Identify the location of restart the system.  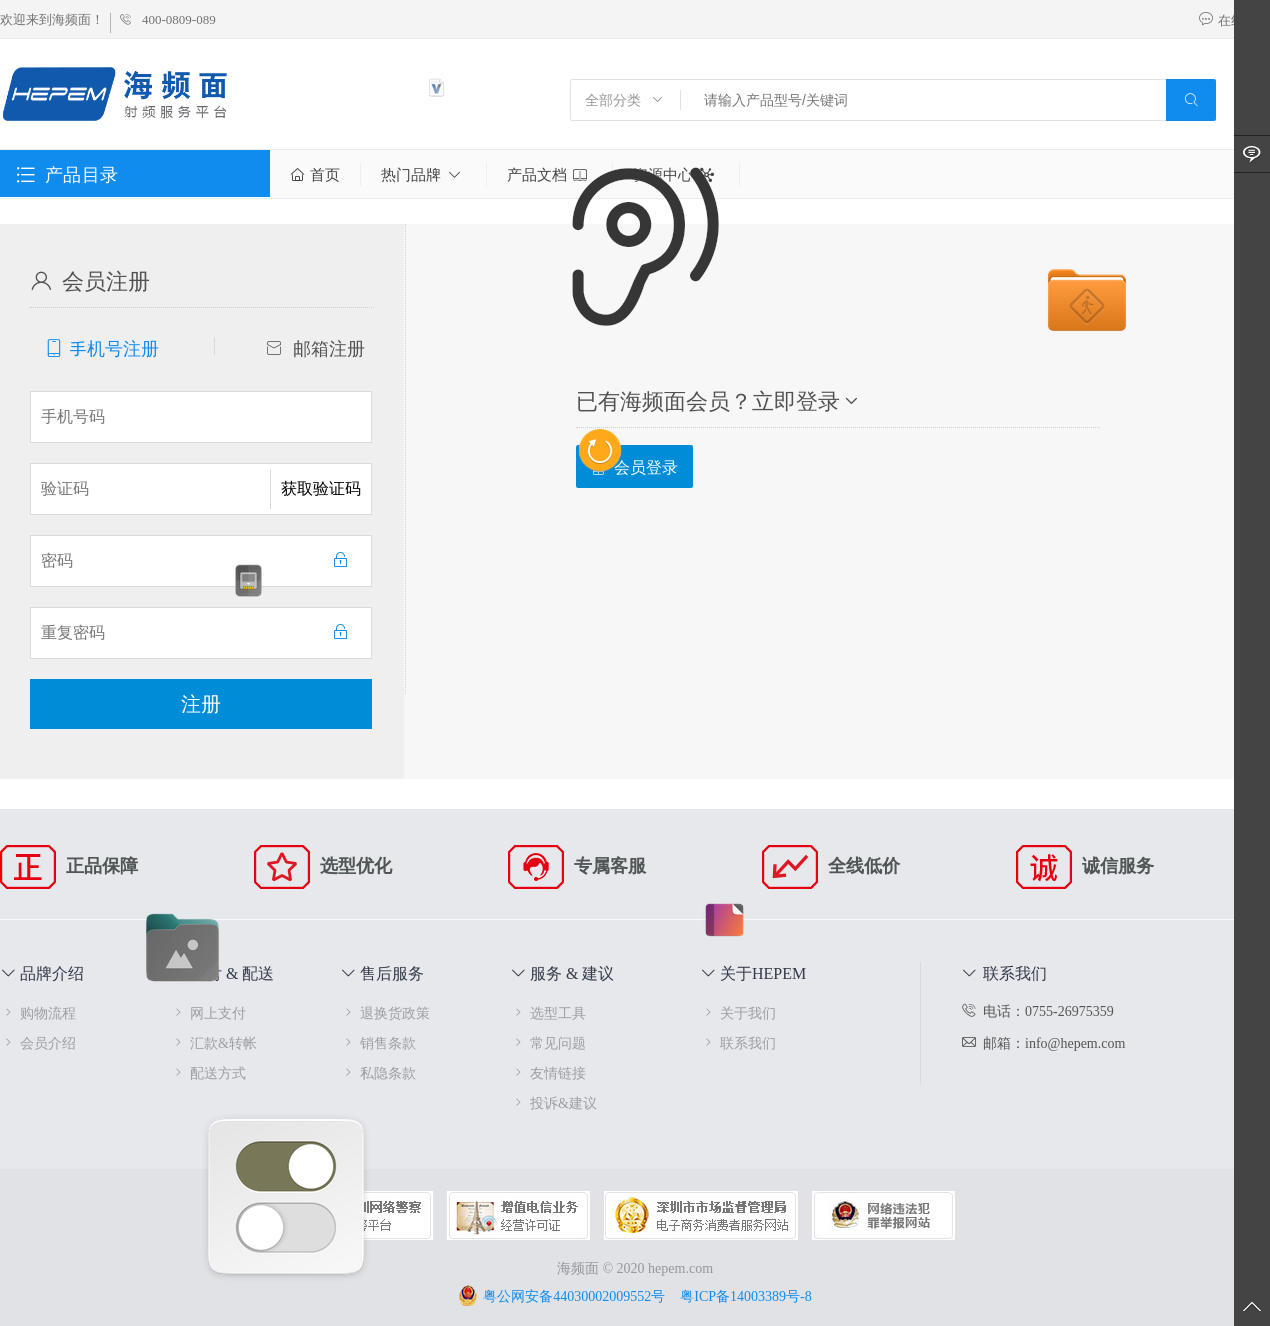
(600, 450).